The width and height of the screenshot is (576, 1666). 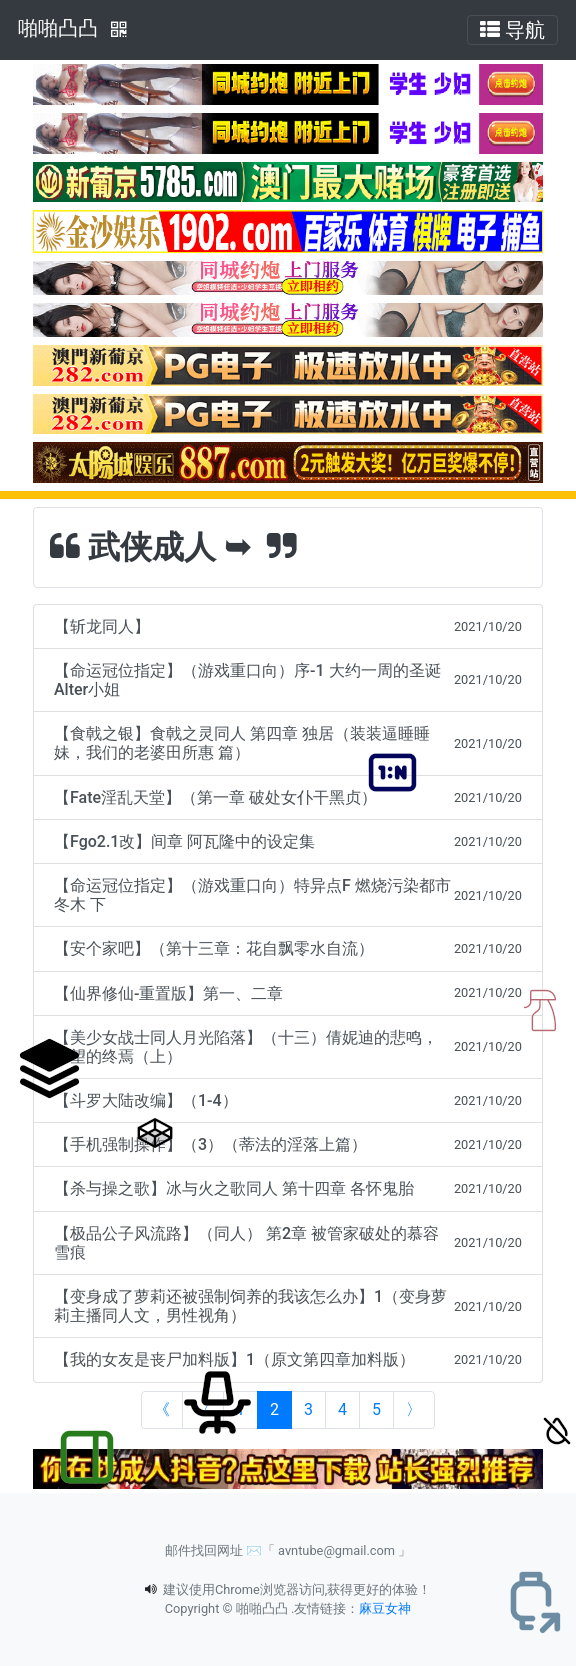 What do you see at coordinates (49, 1068) in the screenshot?
I see `view stacked layers or content` at bounding box center [49, 1068].